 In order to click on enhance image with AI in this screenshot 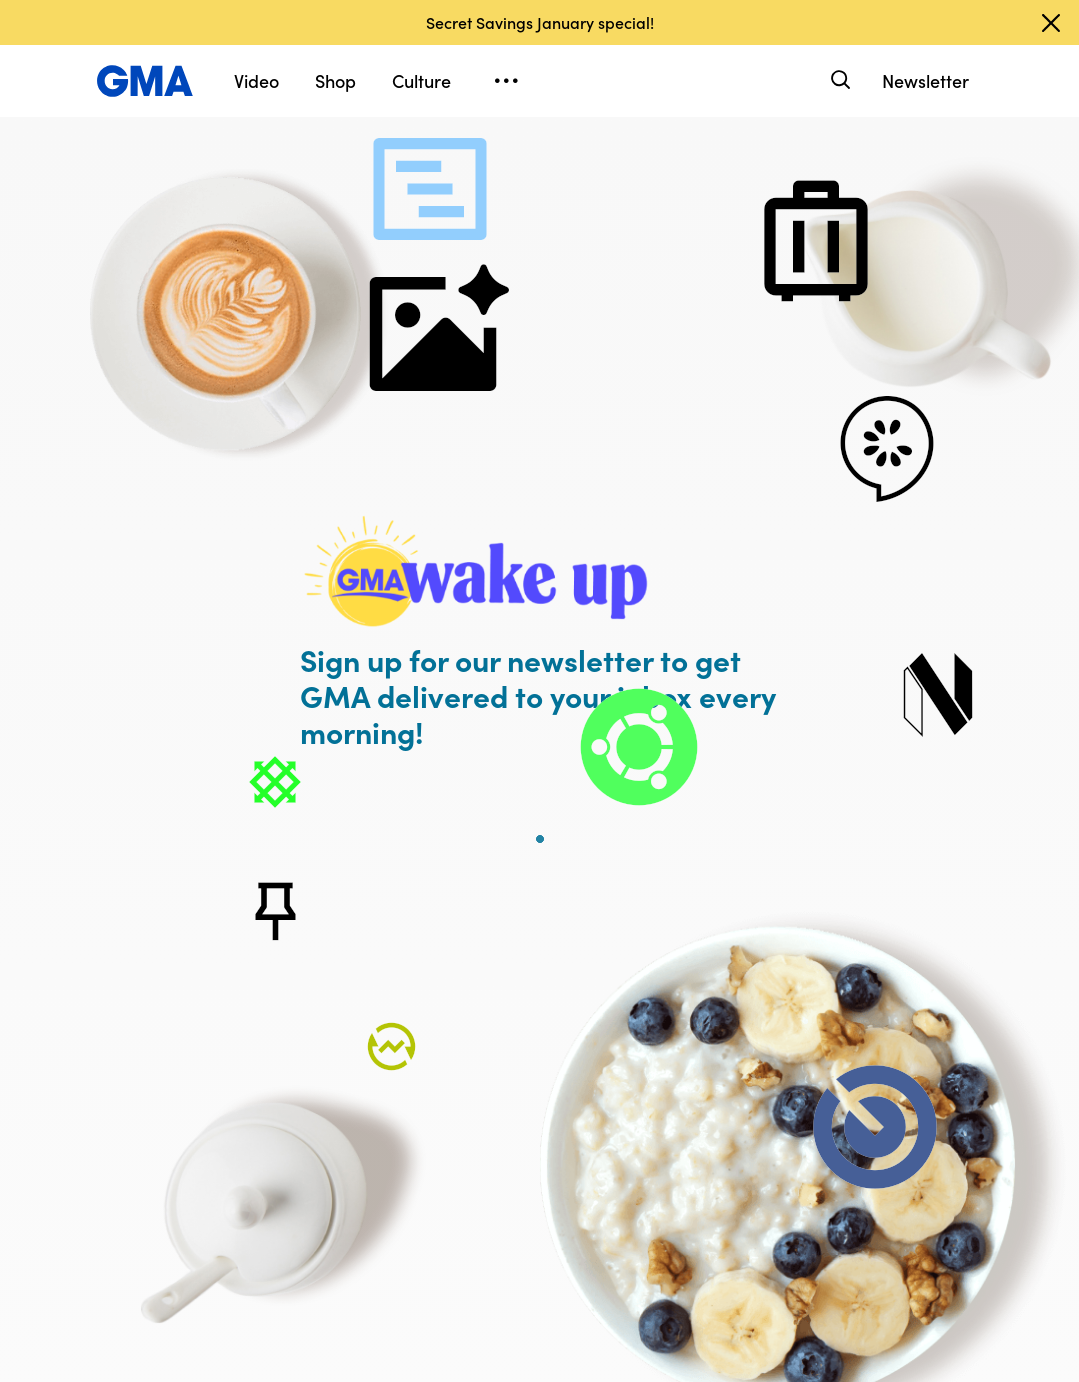, I will do `click(433, 334)`.